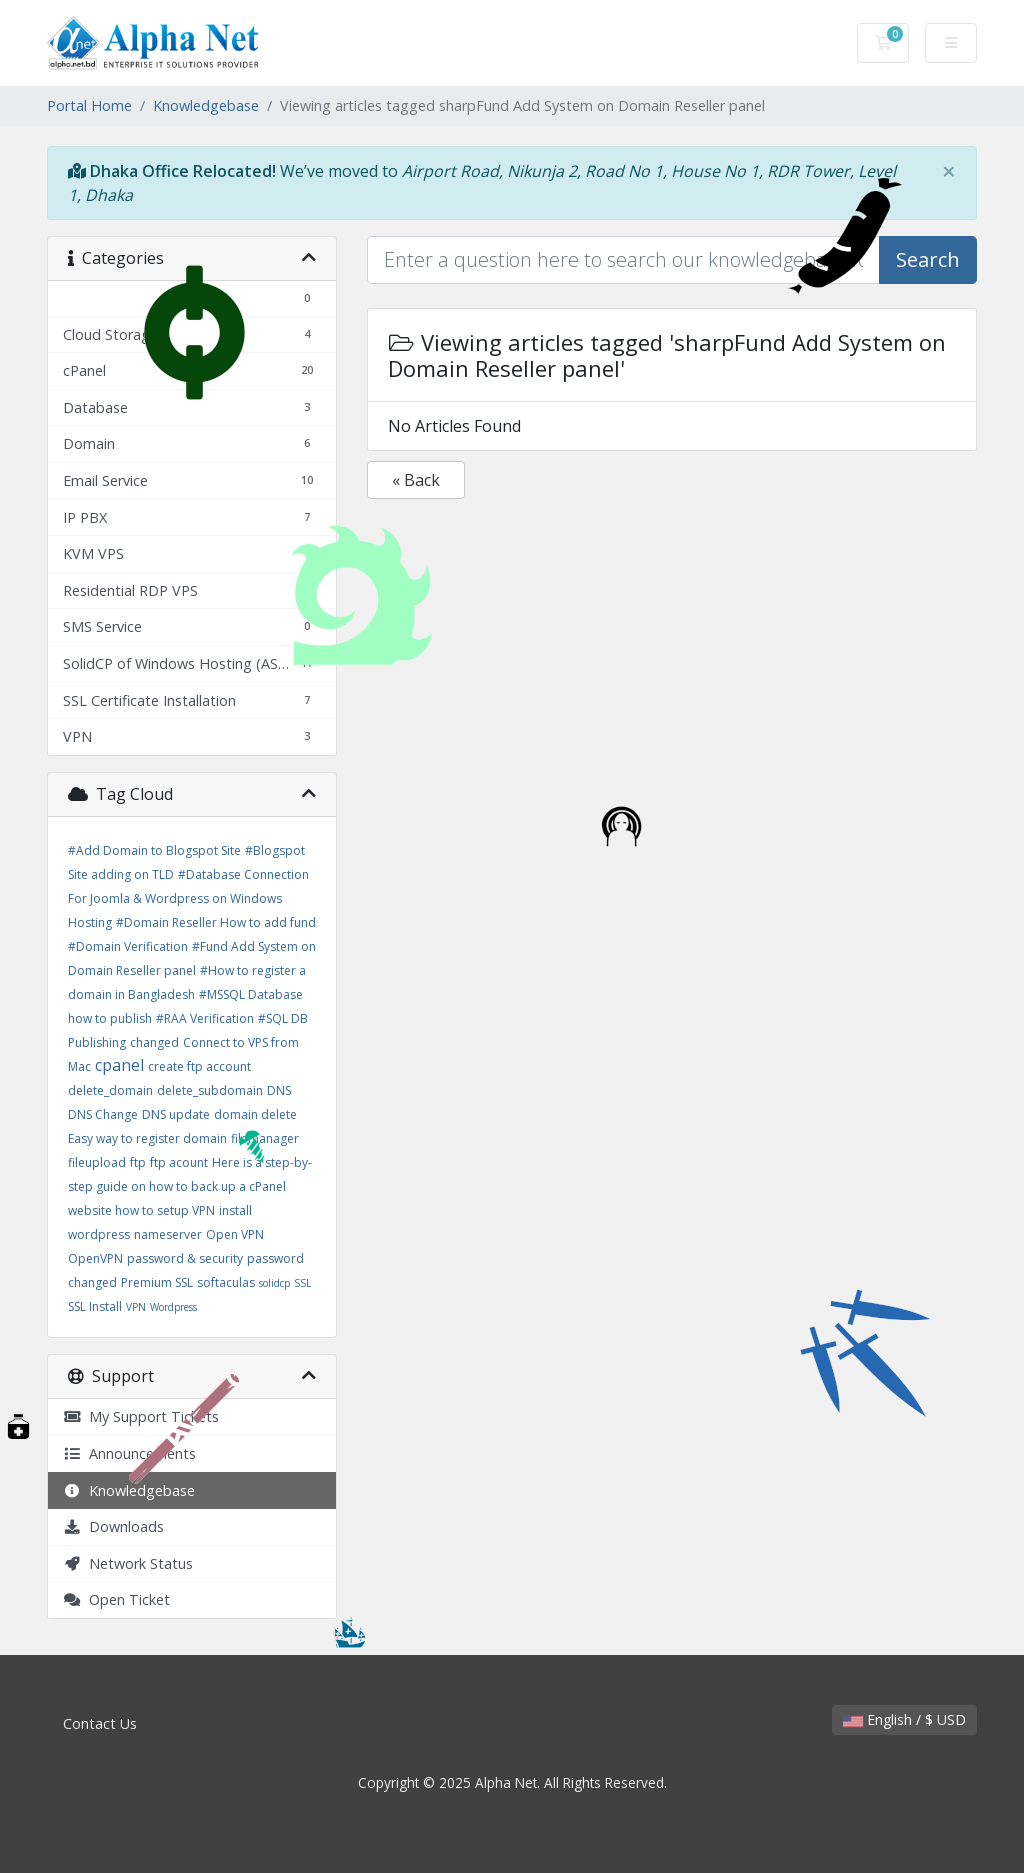 Image resolution: width=1024 pixels, height=1873 pixels. What do you see at coordinates (194, 332) in the screenshot?
I see `select laser gun weapon in game` at bounding box center [194, 332].